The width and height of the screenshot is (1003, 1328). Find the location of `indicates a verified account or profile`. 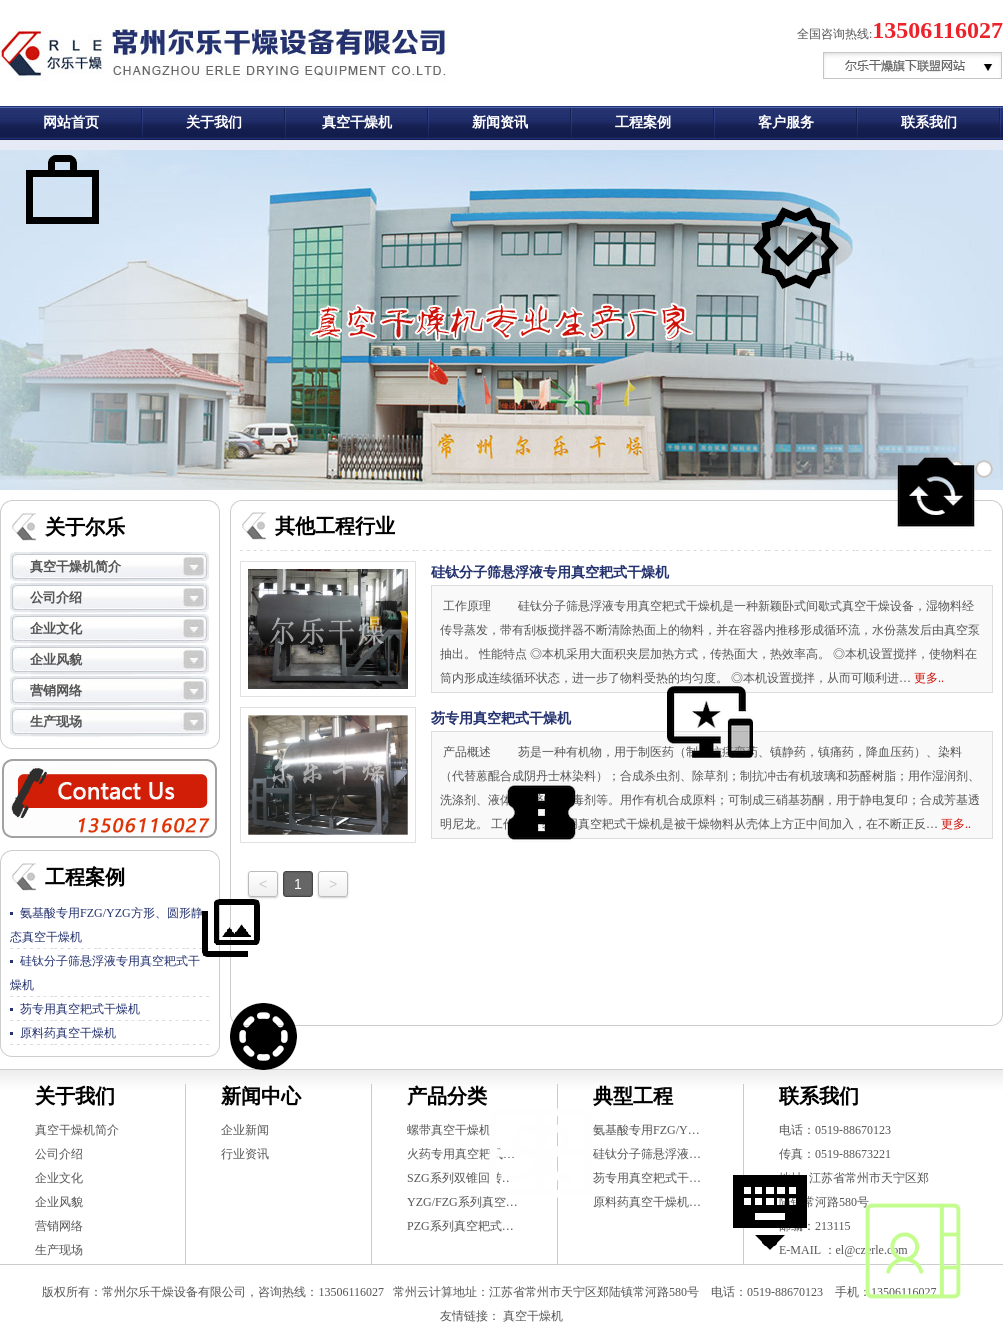

indicates a verified account or profile is located at coordinates (796, 248).